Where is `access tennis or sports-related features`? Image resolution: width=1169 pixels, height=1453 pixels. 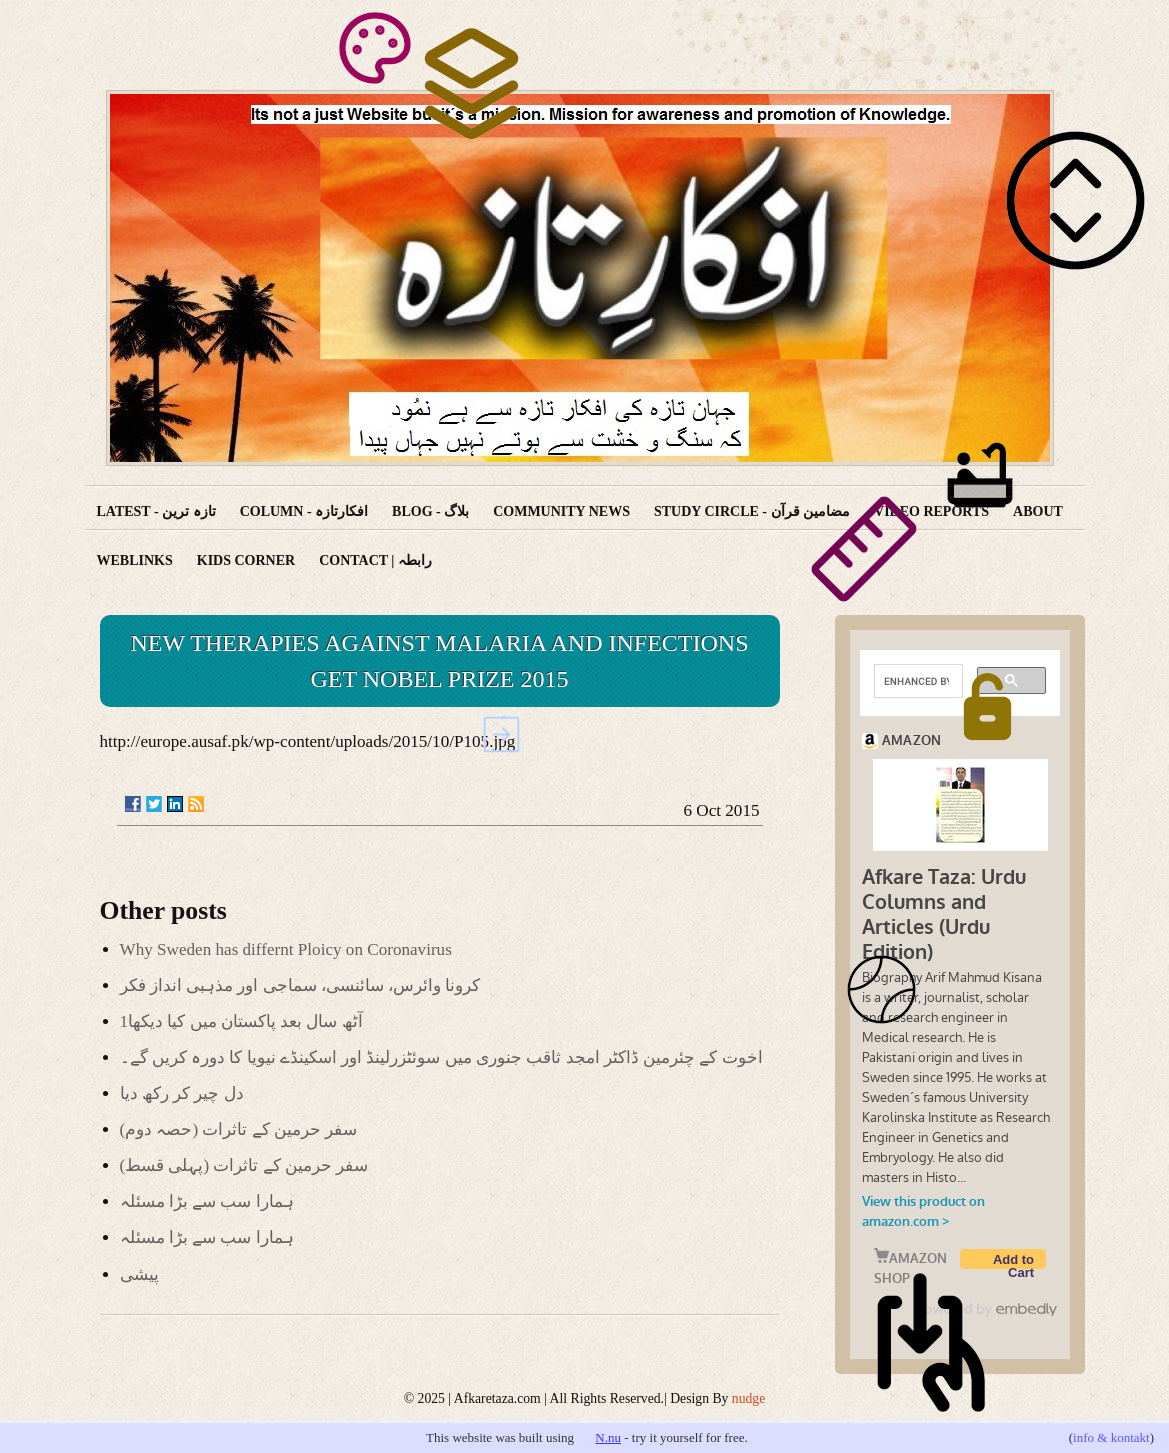 access tennis or sports-related features is located at coordinates (881, 989).